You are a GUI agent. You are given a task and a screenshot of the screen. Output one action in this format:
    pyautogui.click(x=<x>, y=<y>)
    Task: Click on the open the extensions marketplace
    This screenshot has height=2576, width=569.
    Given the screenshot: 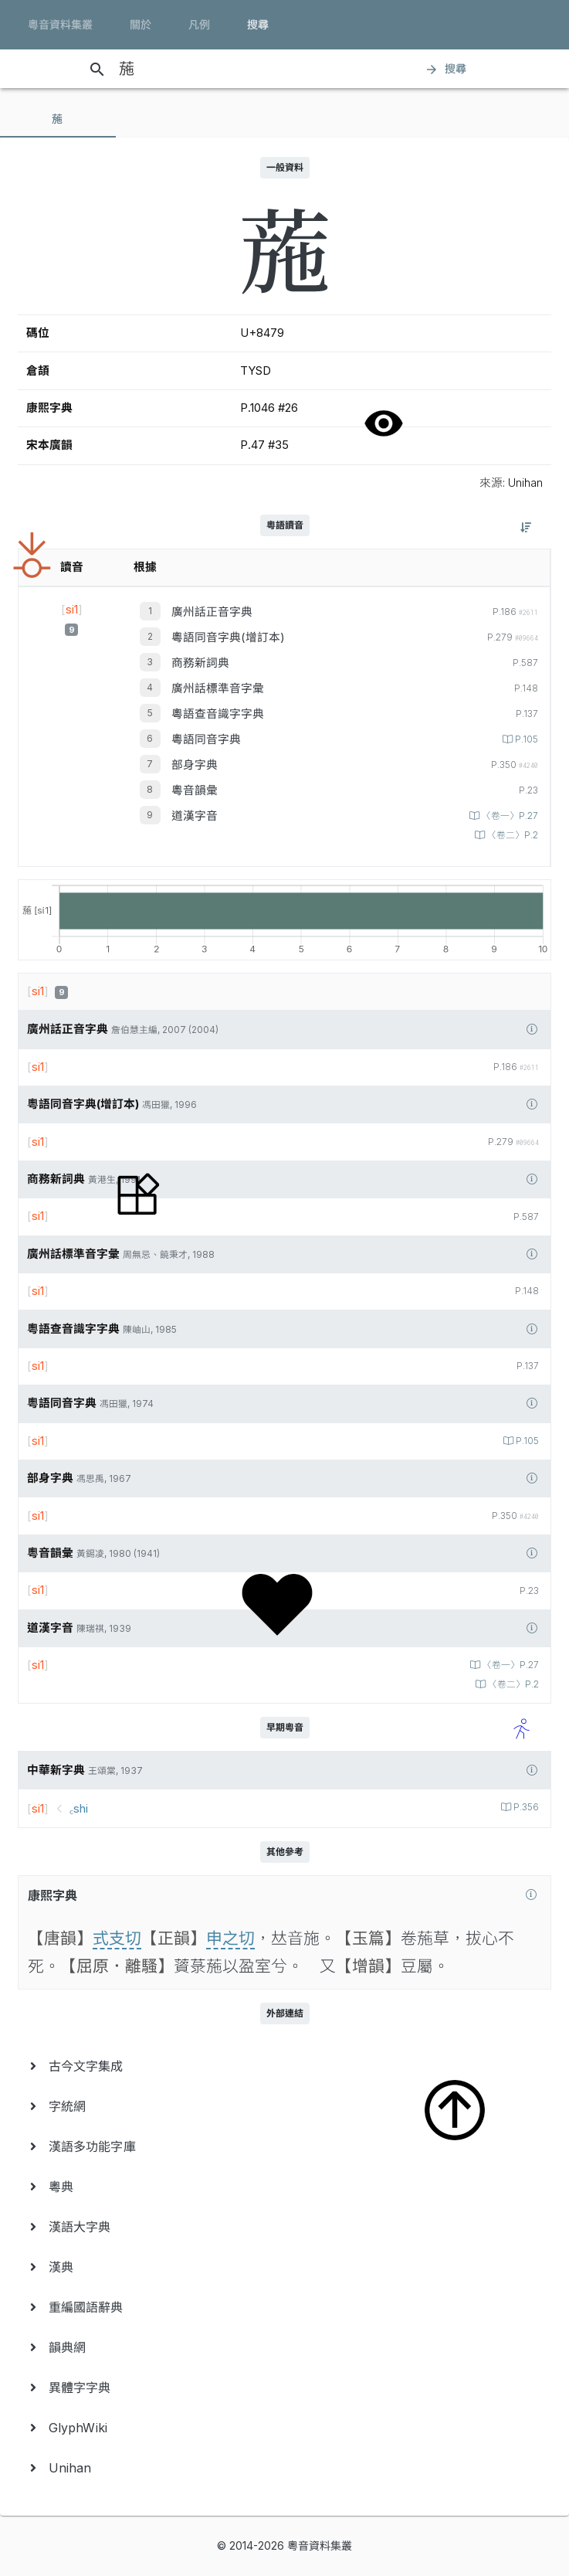 What is the action you would take?
    pyautogui.click(x=137, y=1194)
    